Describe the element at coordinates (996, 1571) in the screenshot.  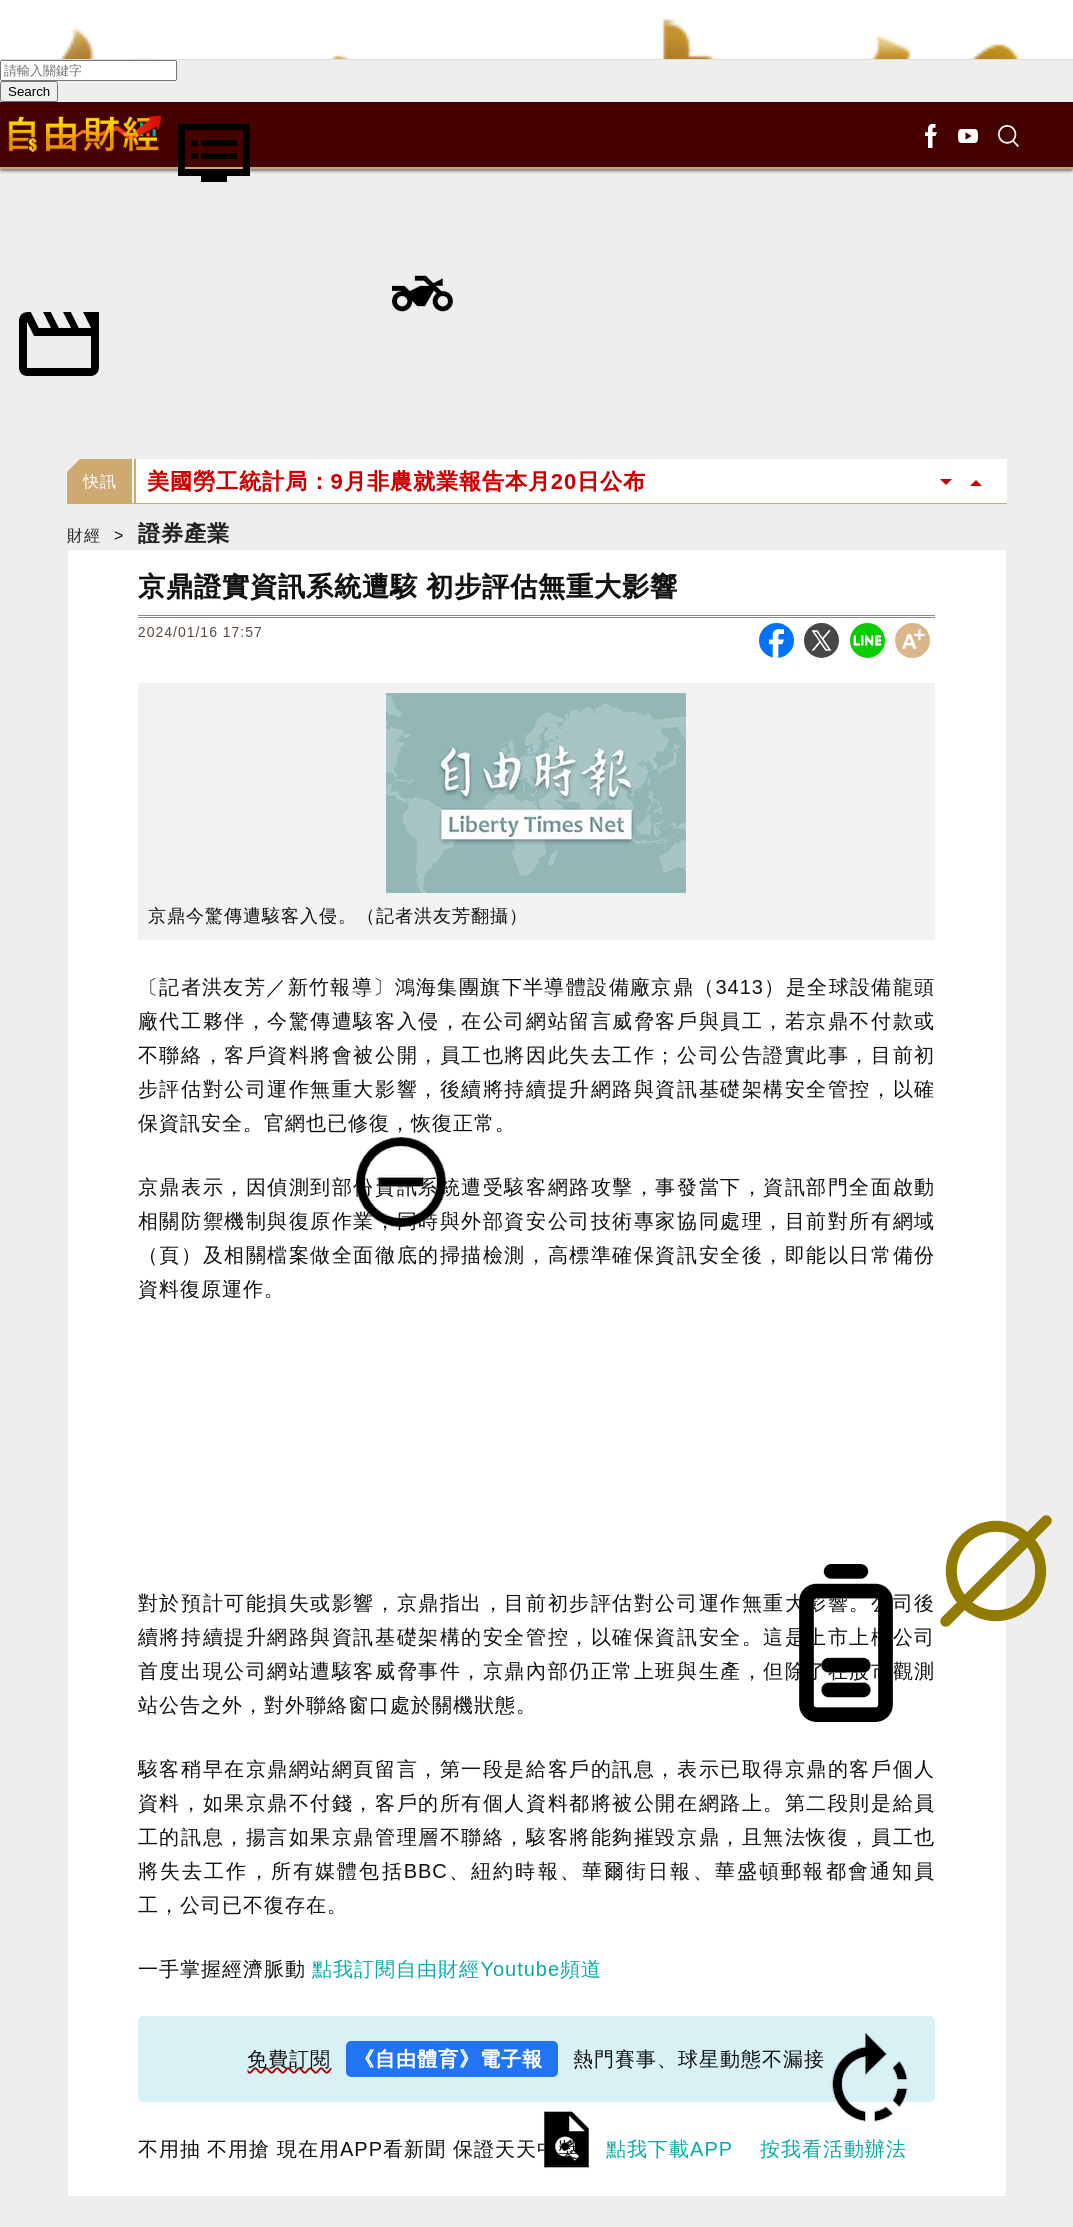
I see `calculate average value` at that location.